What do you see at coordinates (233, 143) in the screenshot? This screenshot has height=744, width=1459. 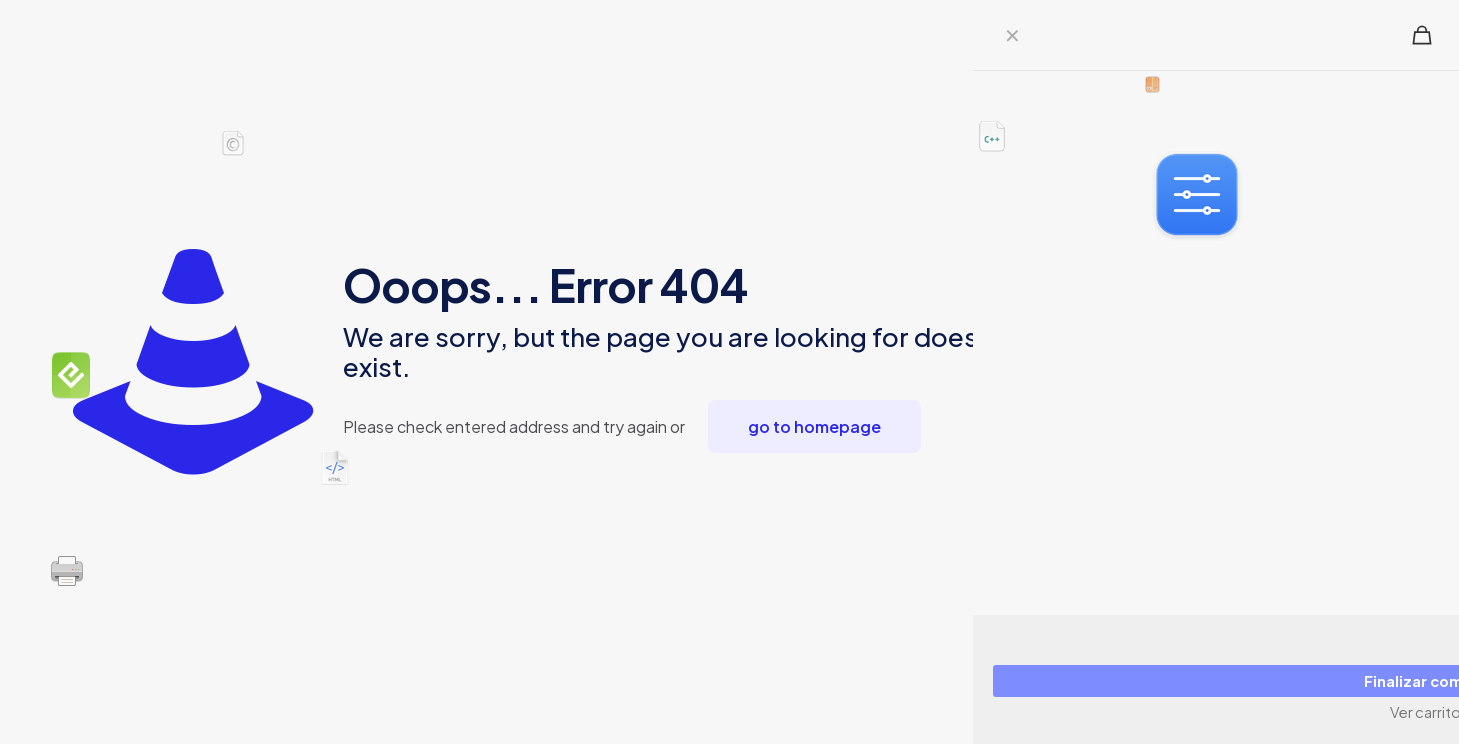 I see `indicates a file with copyright protection` at bounding box center [233, 143].